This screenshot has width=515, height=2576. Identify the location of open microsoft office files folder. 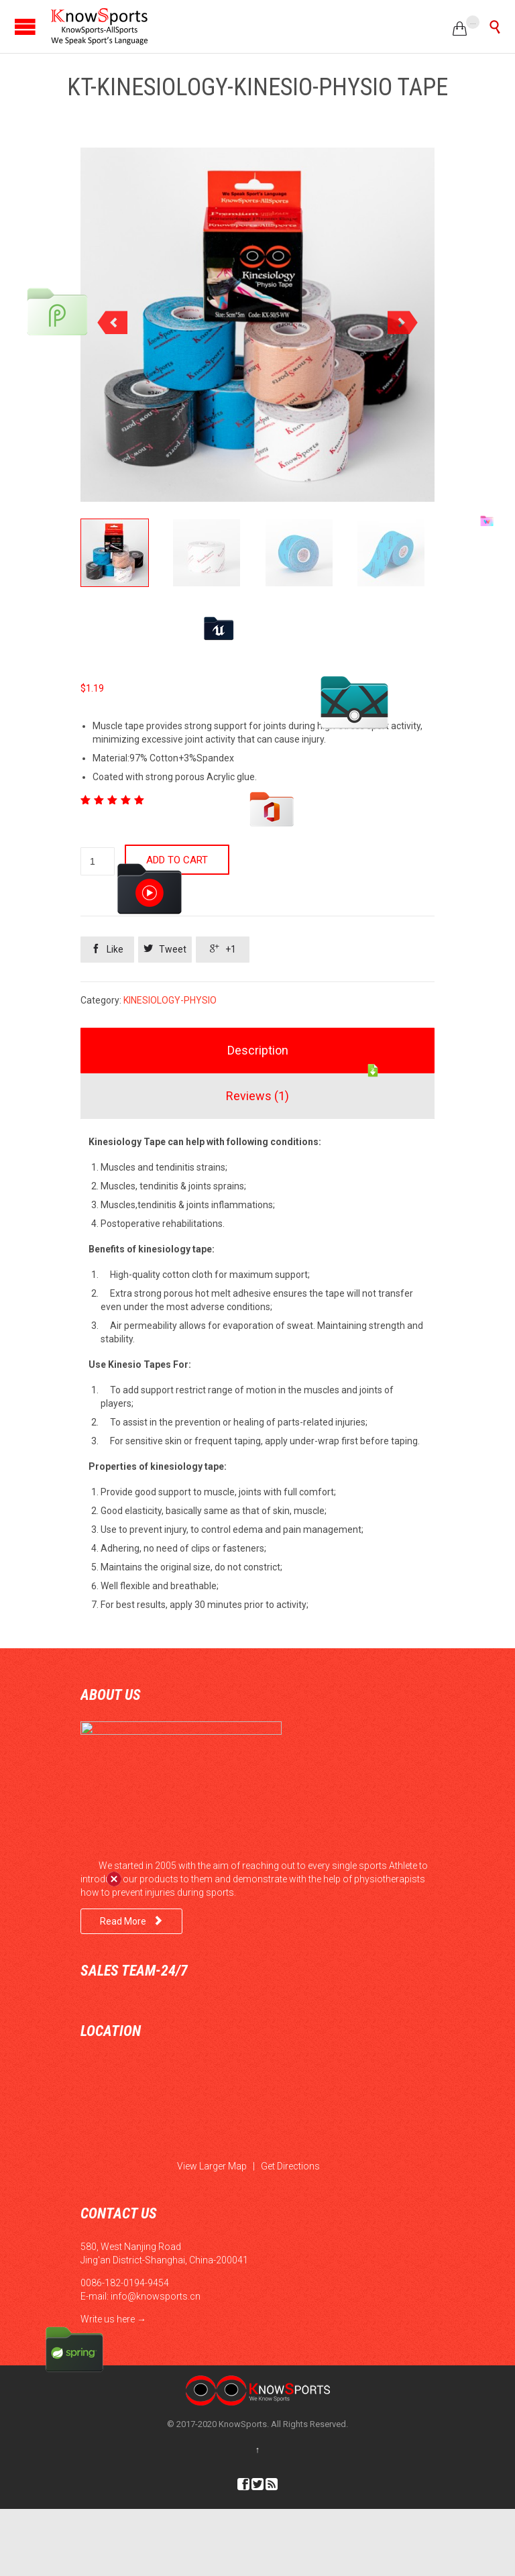
(272, 810).